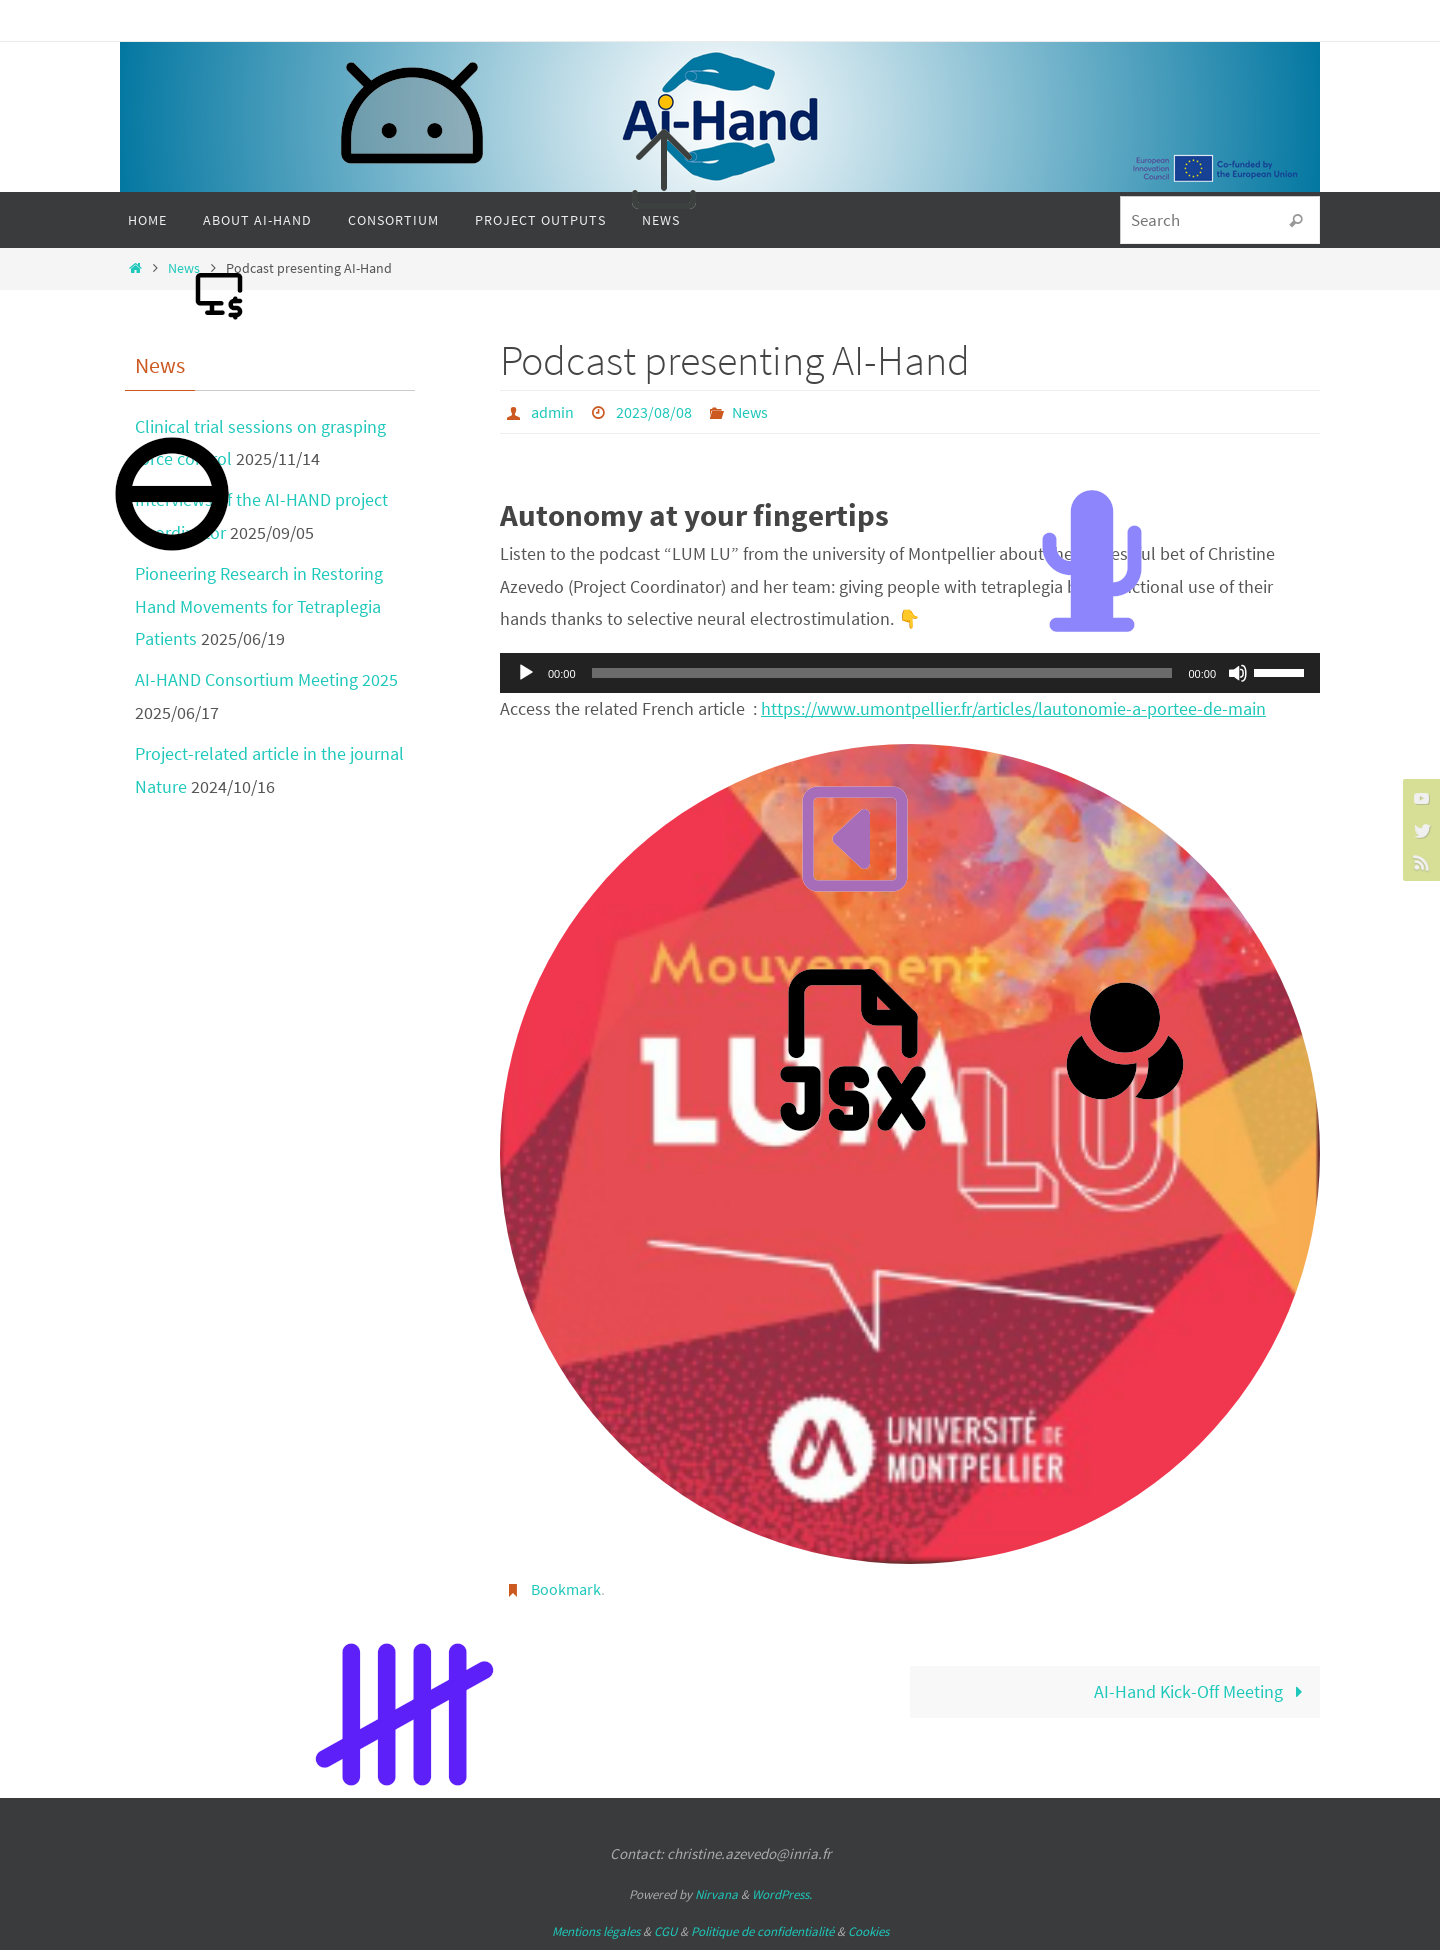 The width and height of the screenshot is (1440, 1950). What do you see at coordinates (219, 294) in the screenshot?
I see `access desktop payment or billing settings` at bounding box center [219, 294].